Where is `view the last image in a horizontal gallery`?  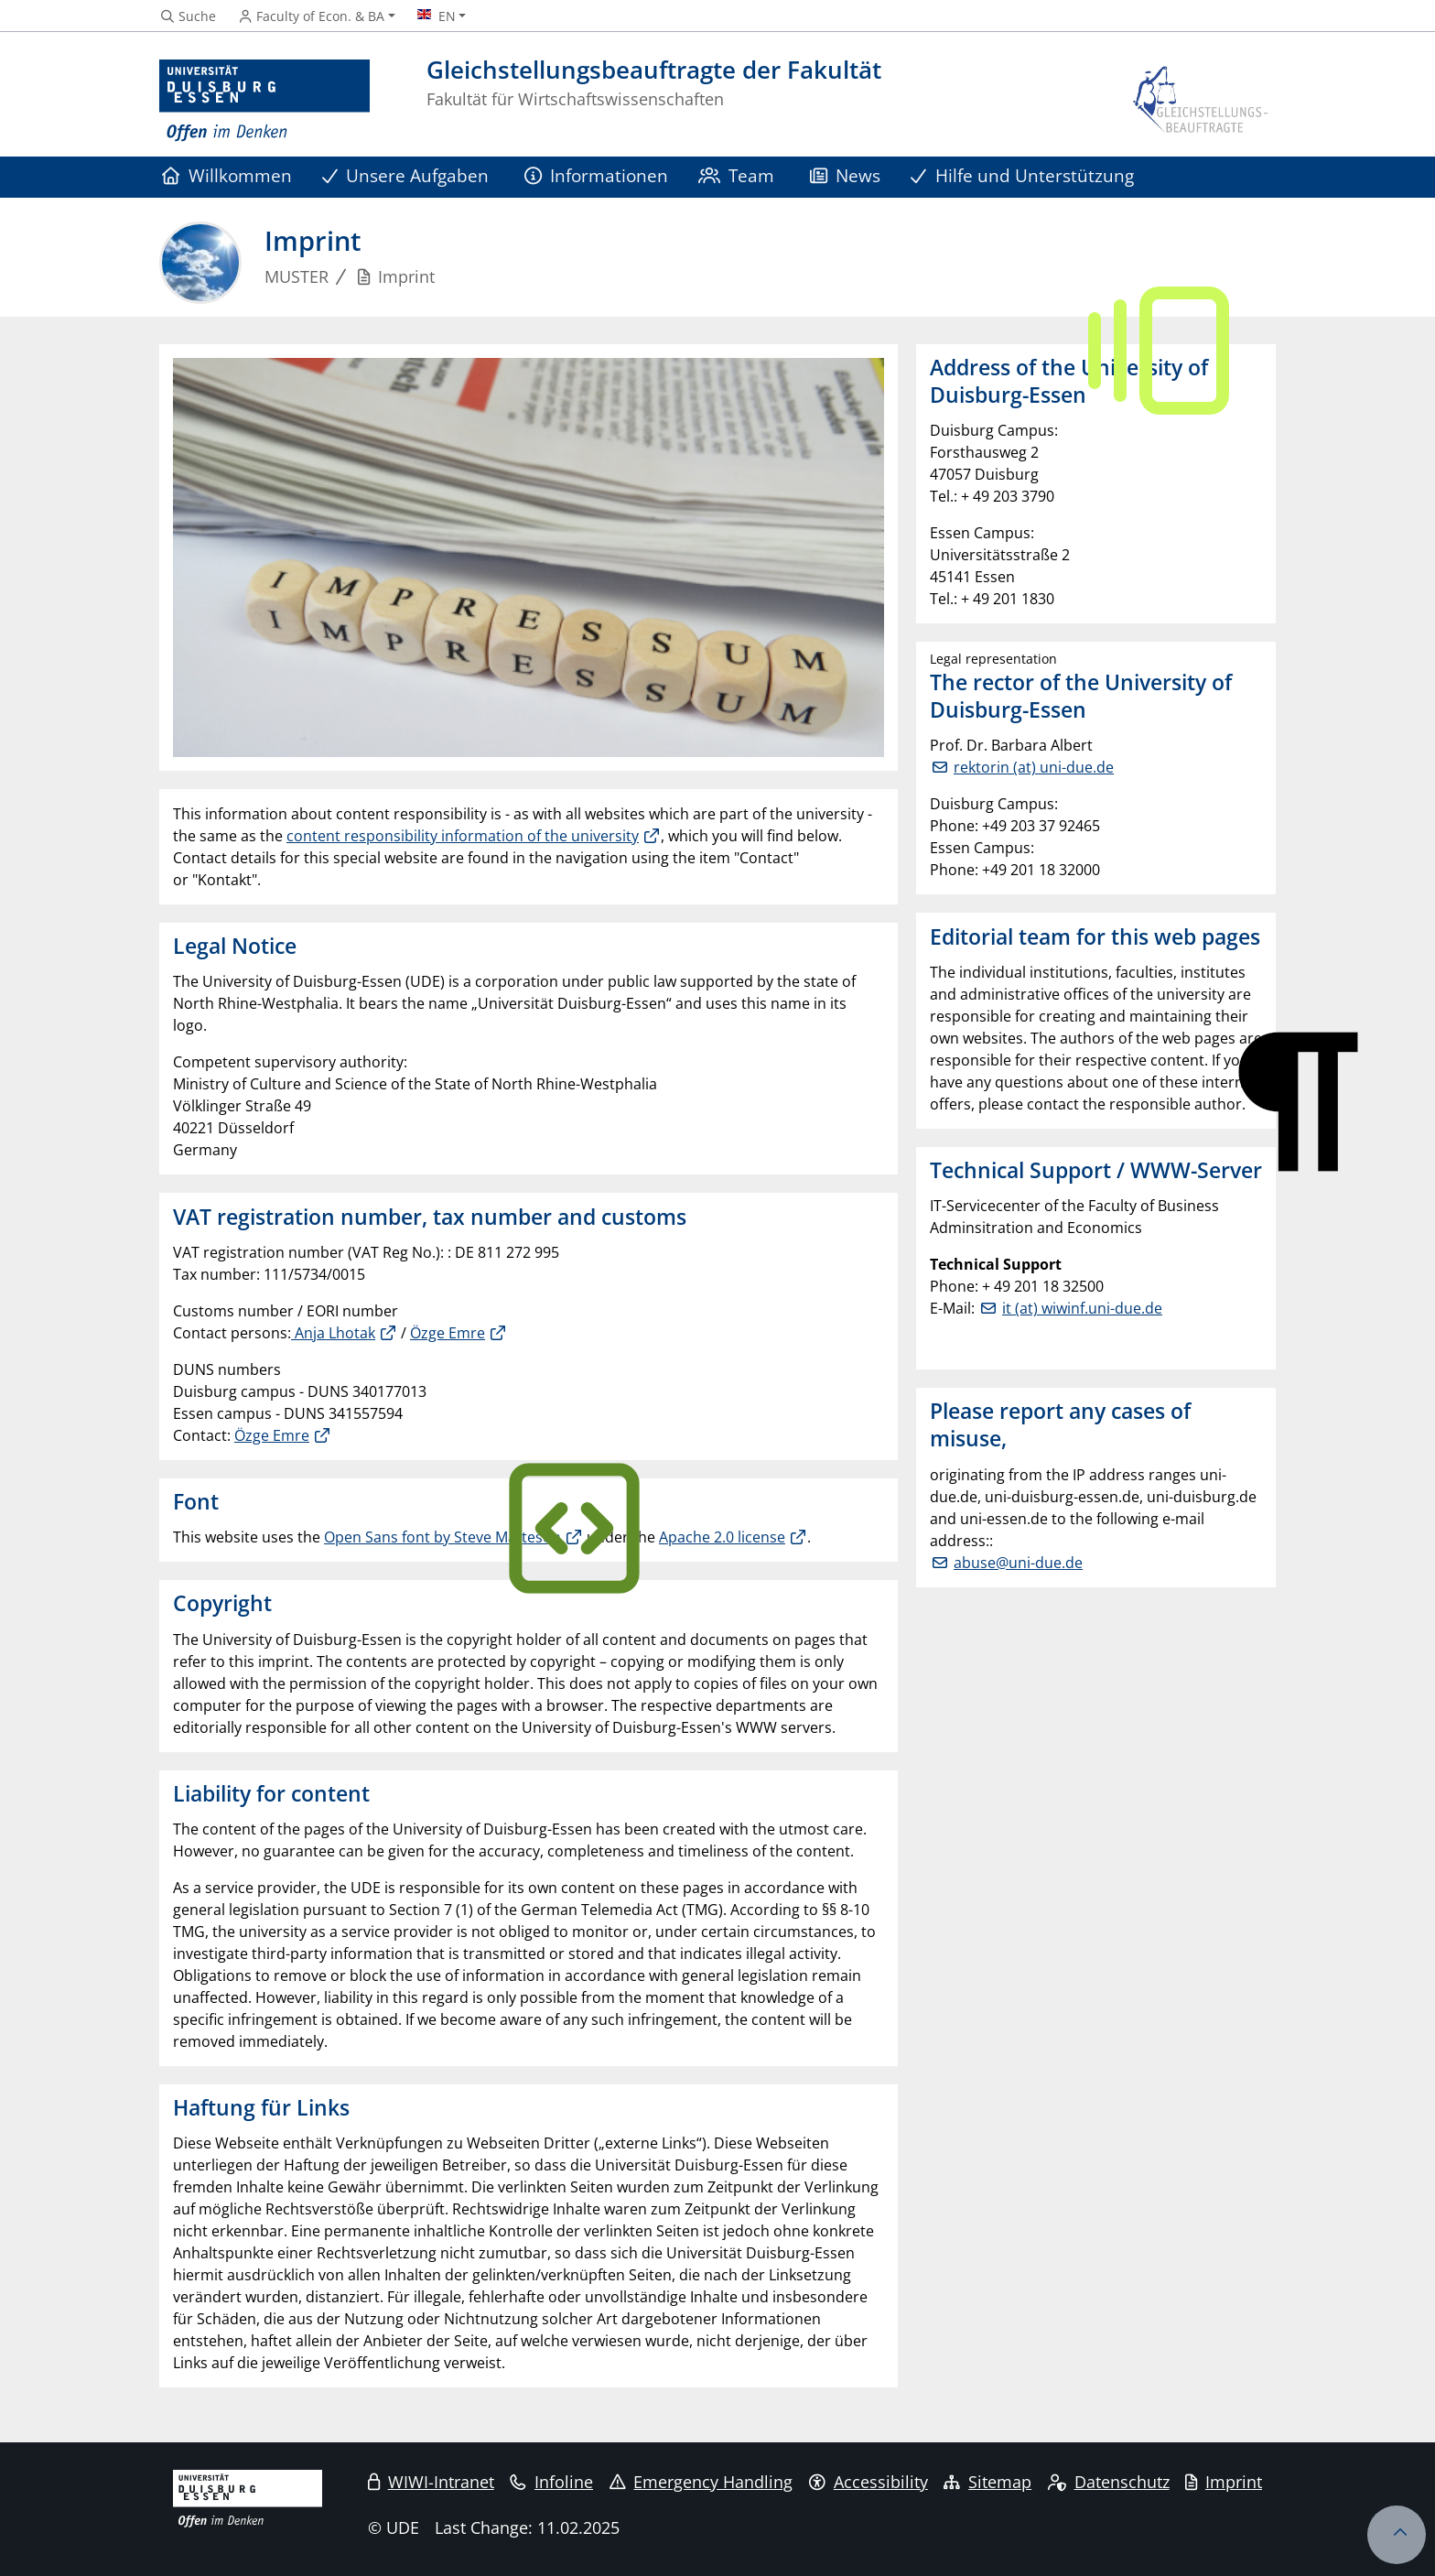
view the last image in a horizontal gallery is located at coordinates (1159, 351).